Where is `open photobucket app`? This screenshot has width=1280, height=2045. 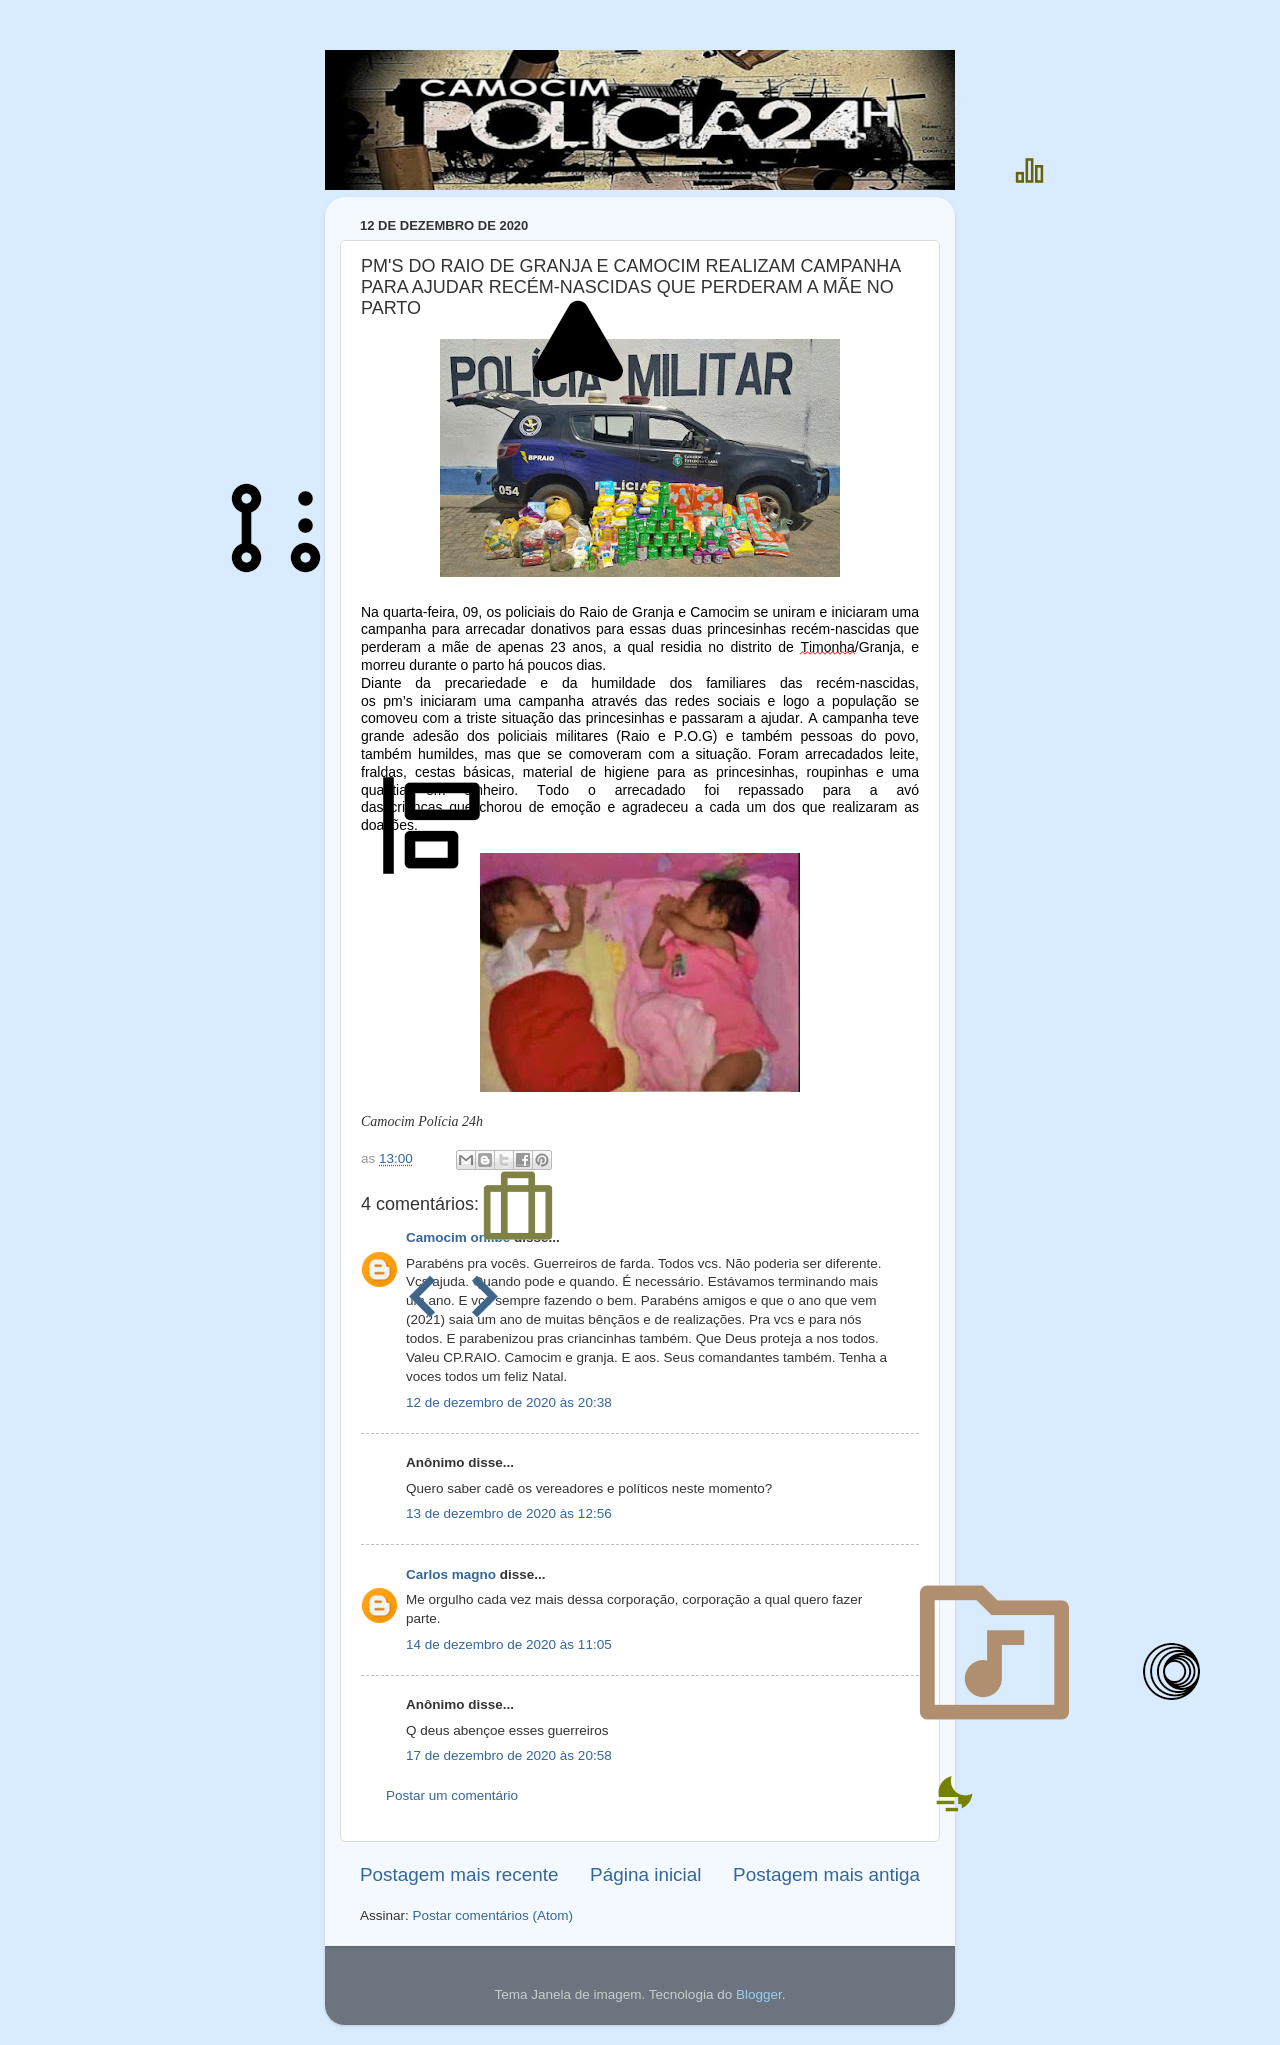 open photobucket app is located at coordinates (1171, 1671).